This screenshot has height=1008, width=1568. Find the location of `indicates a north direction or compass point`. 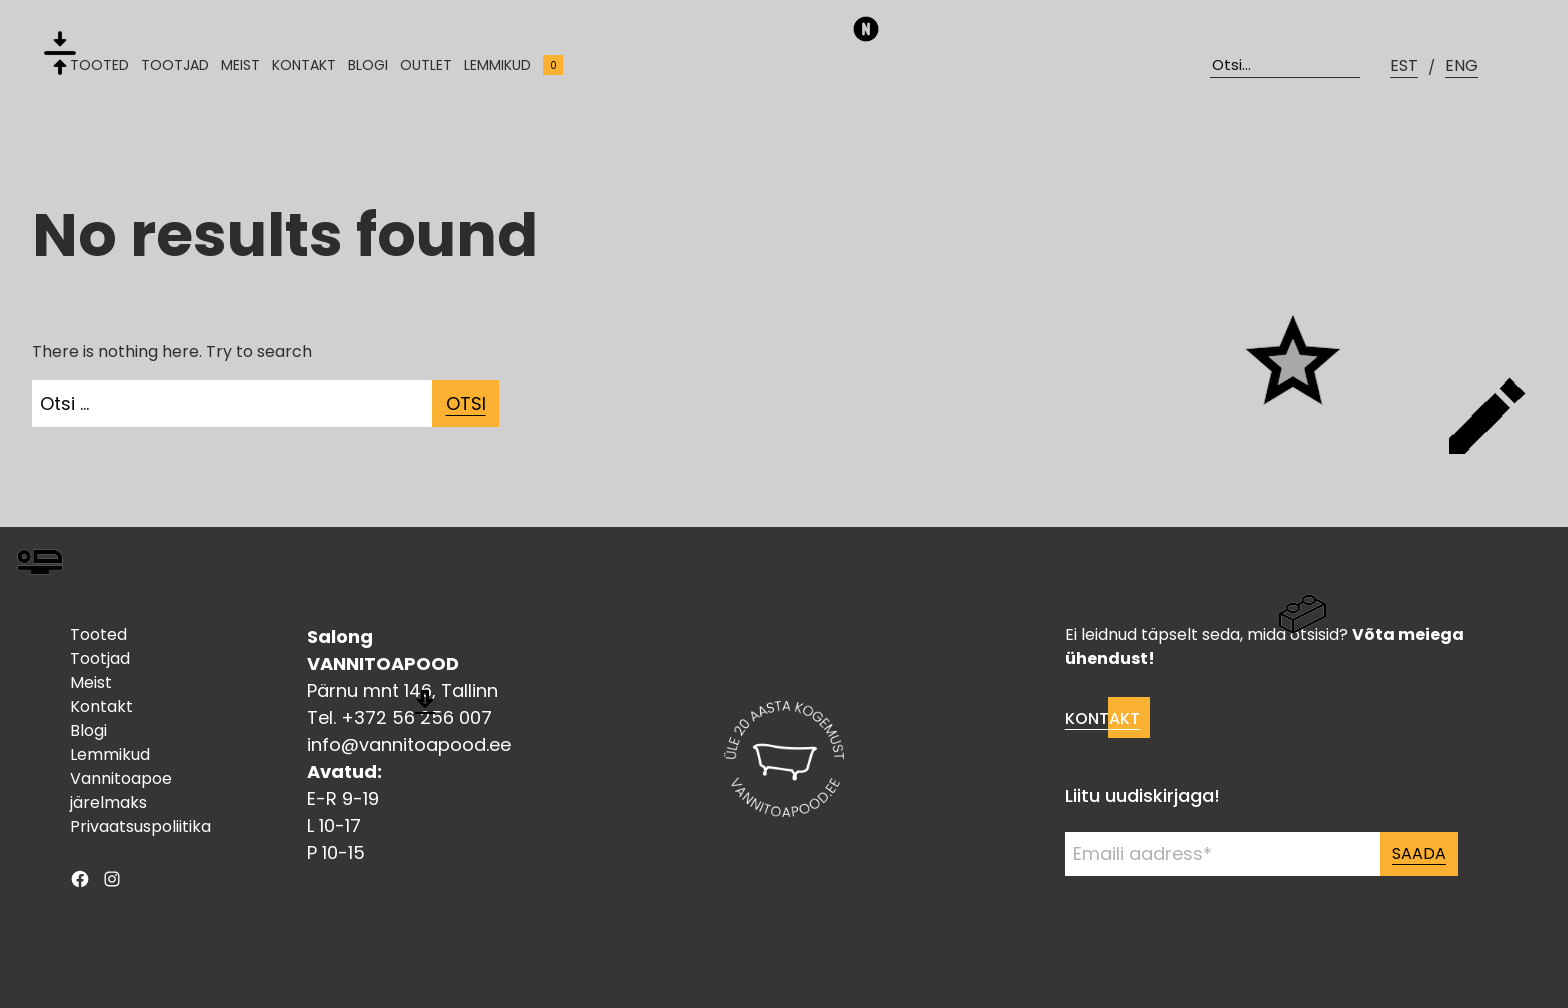

indicates a north direction or compass point is located at coordinates (866, 29).